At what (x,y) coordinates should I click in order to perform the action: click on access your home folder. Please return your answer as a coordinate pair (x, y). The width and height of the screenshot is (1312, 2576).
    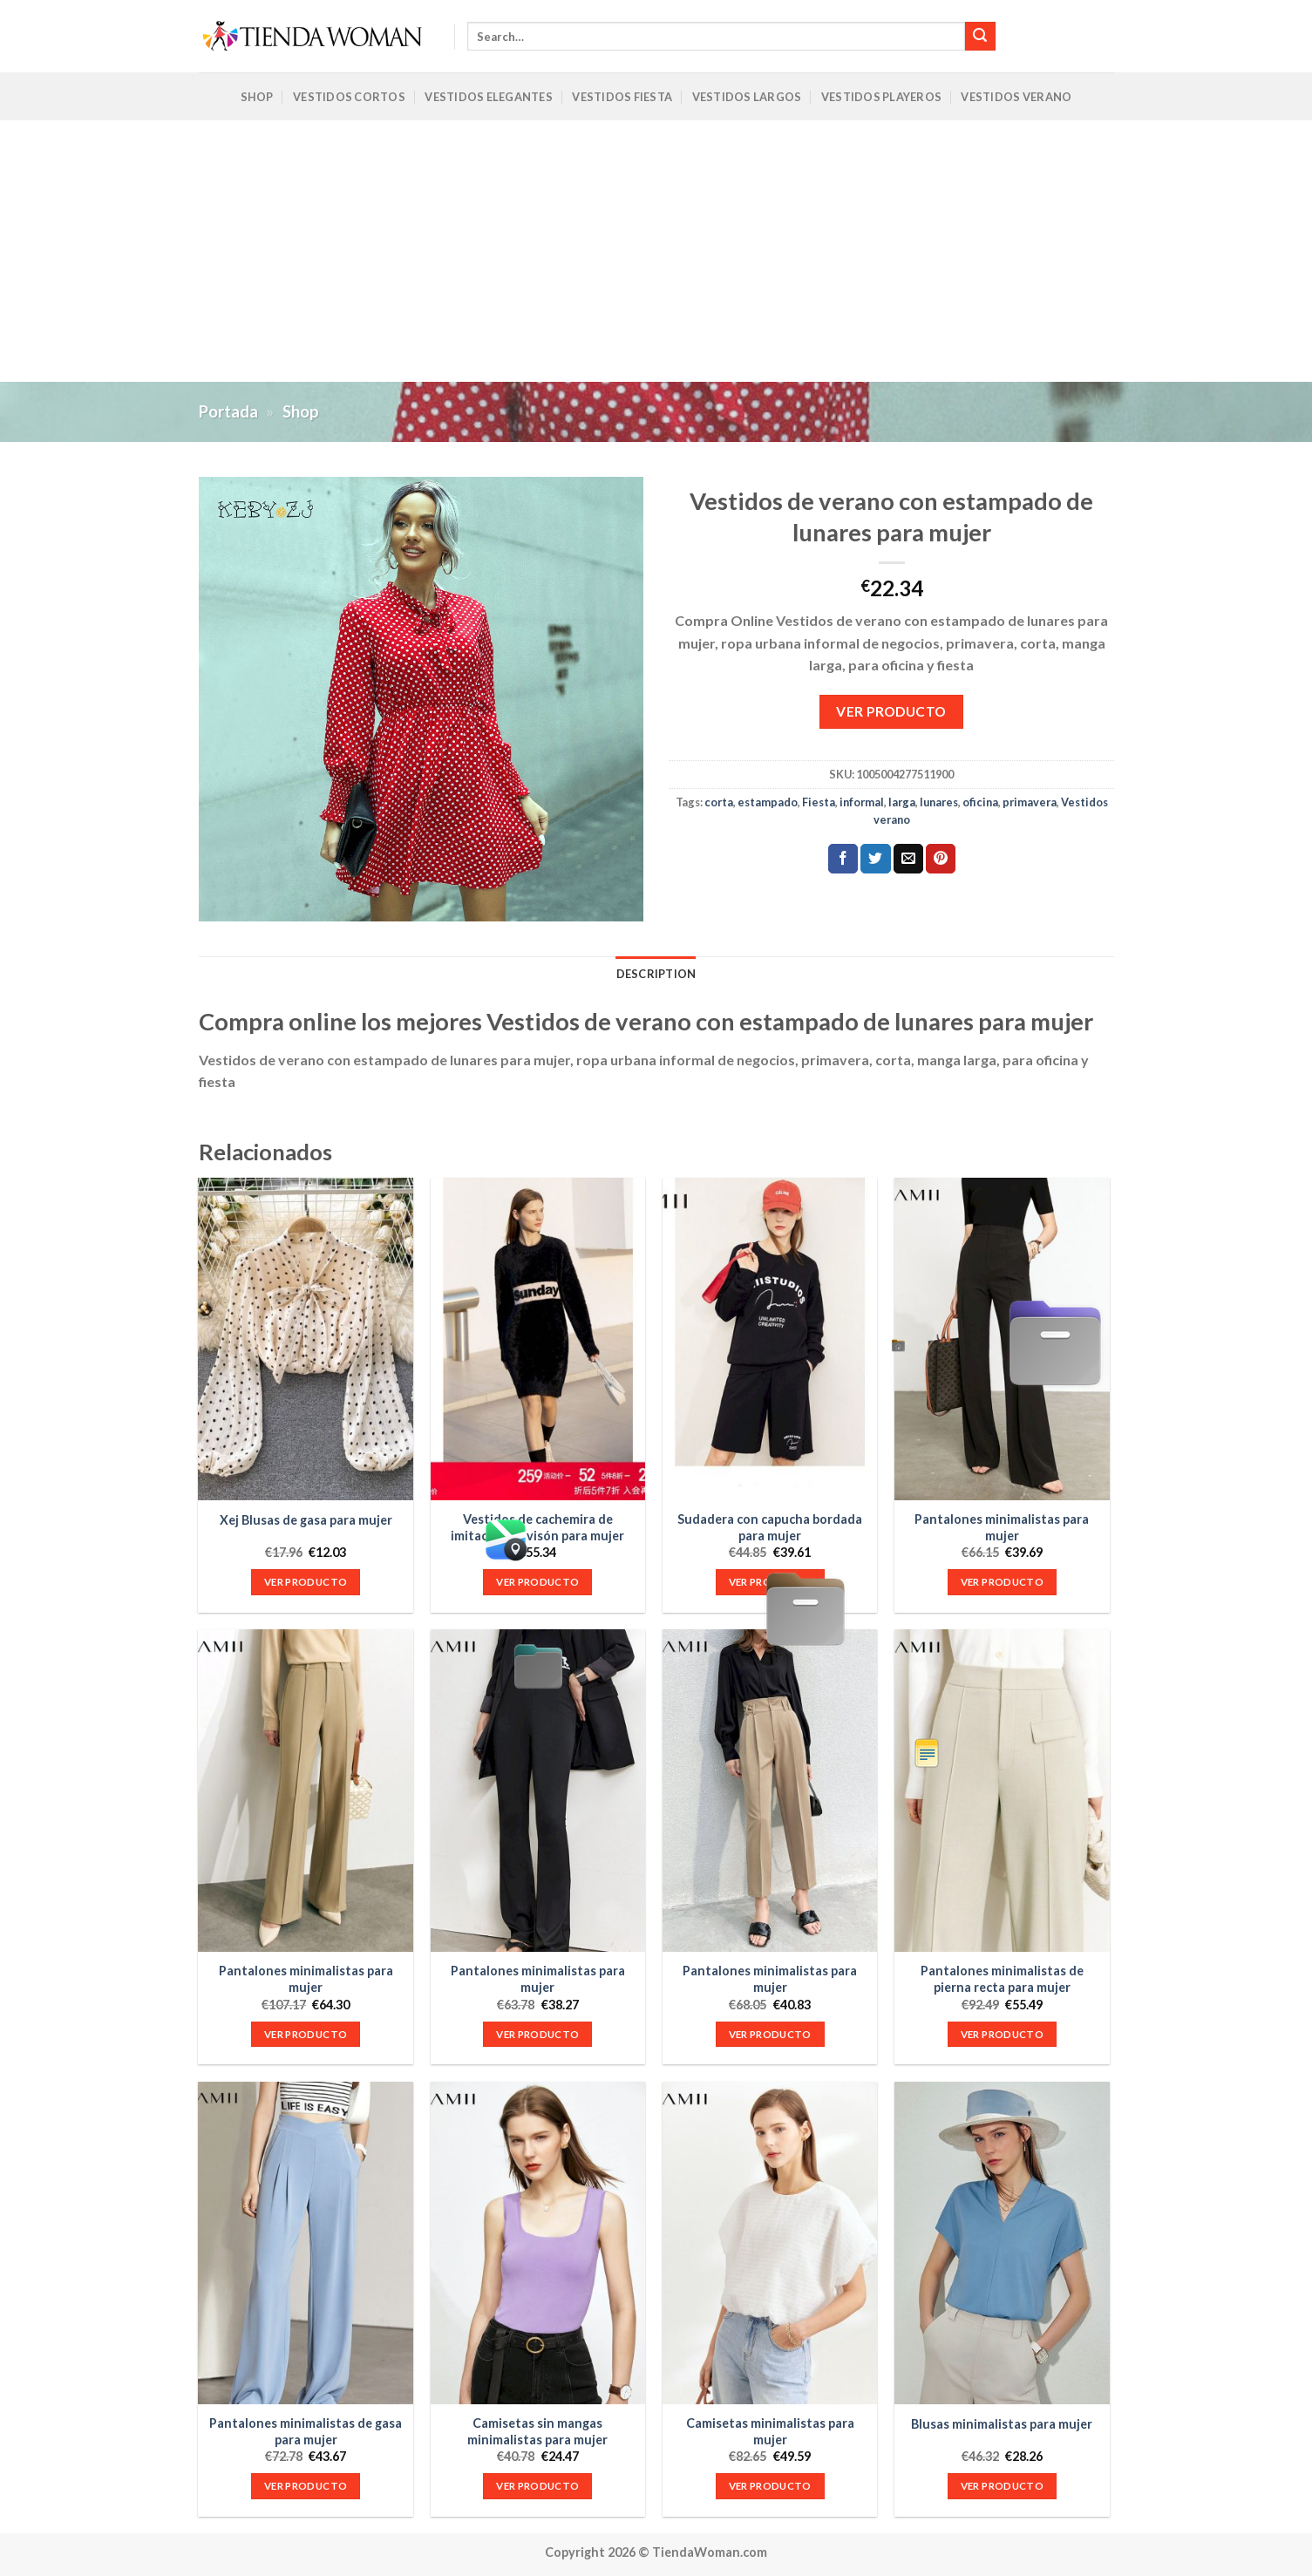
    Looking at the image, I should click on (898, 1345).